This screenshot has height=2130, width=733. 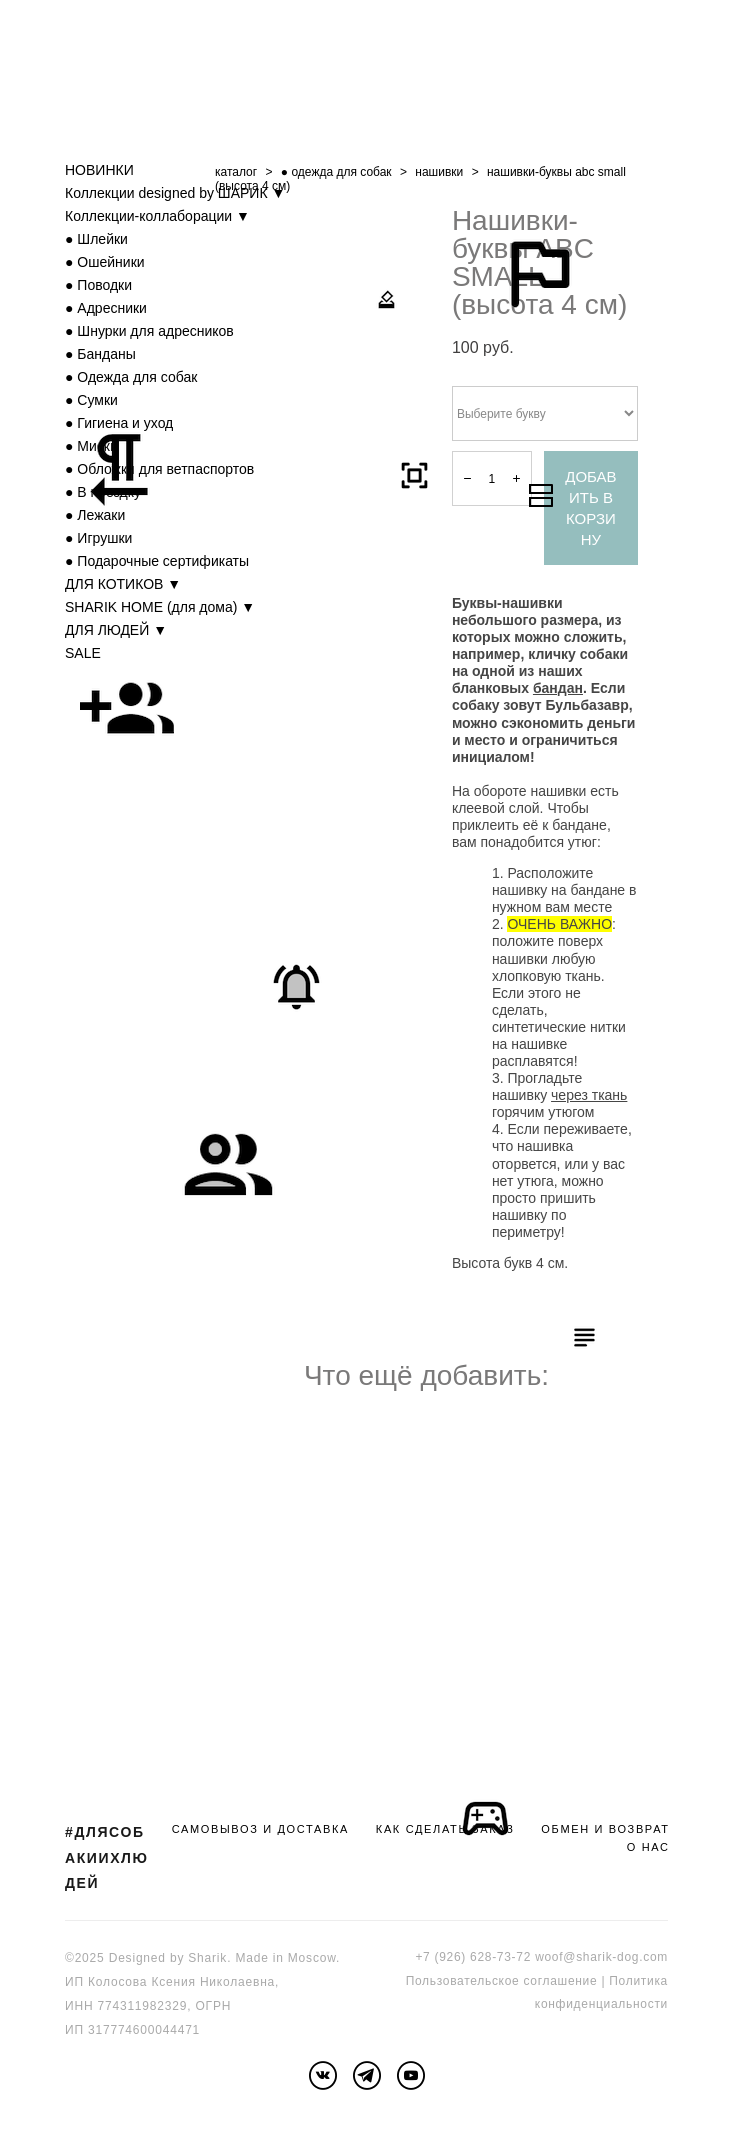 I want to click on indicates active or incoming notifications, so click(x=296, y=986).